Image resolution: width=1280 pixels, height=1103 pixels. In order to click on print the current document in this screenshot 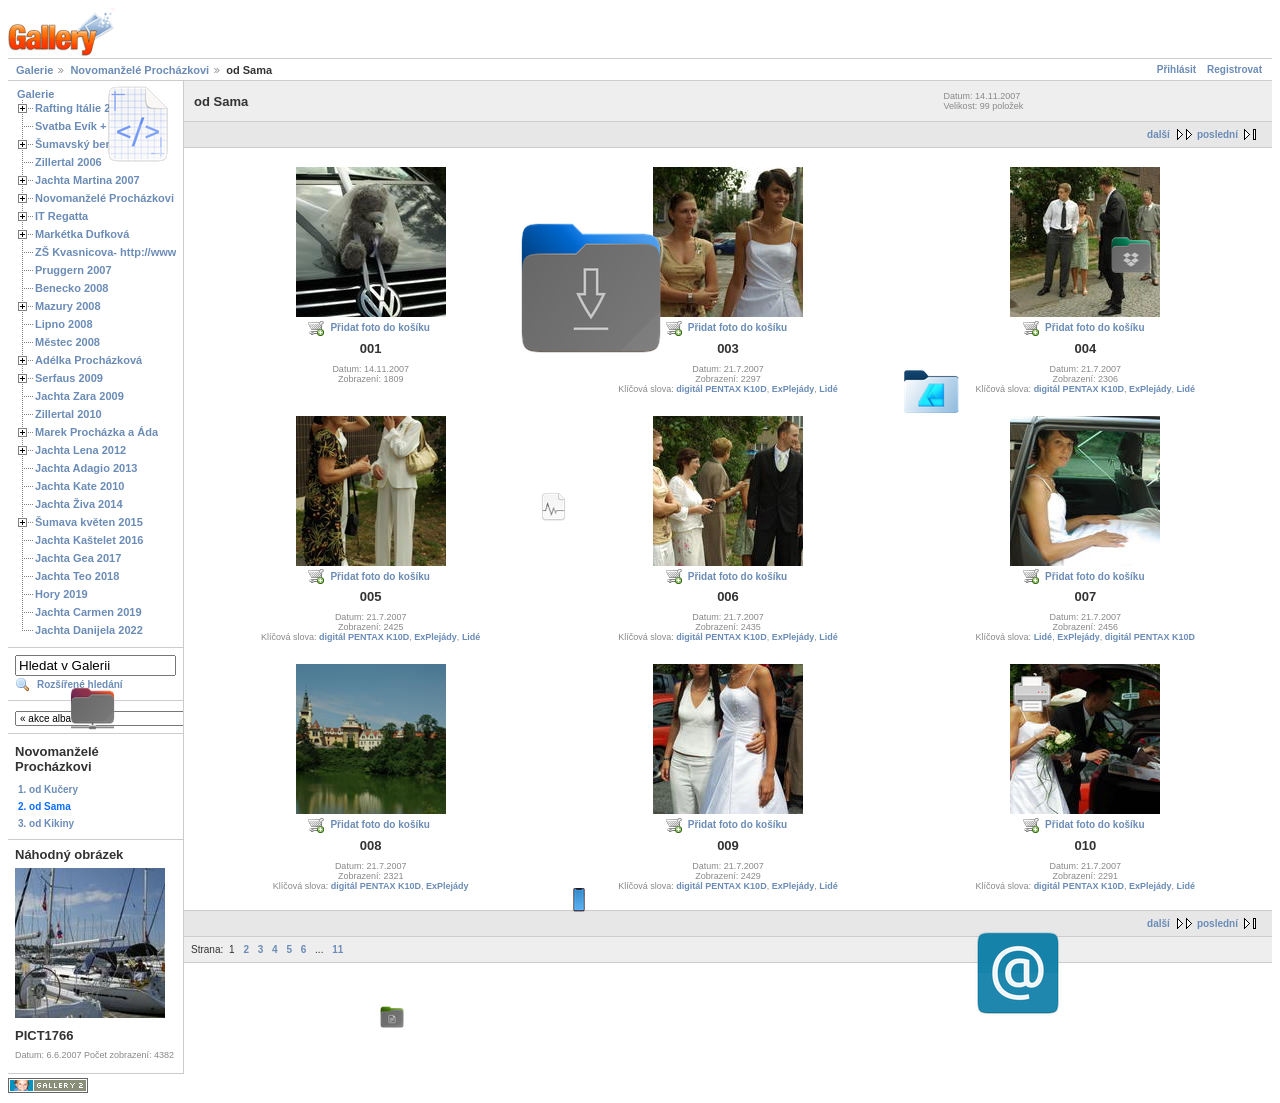, I will do `click(1032, 694)`.